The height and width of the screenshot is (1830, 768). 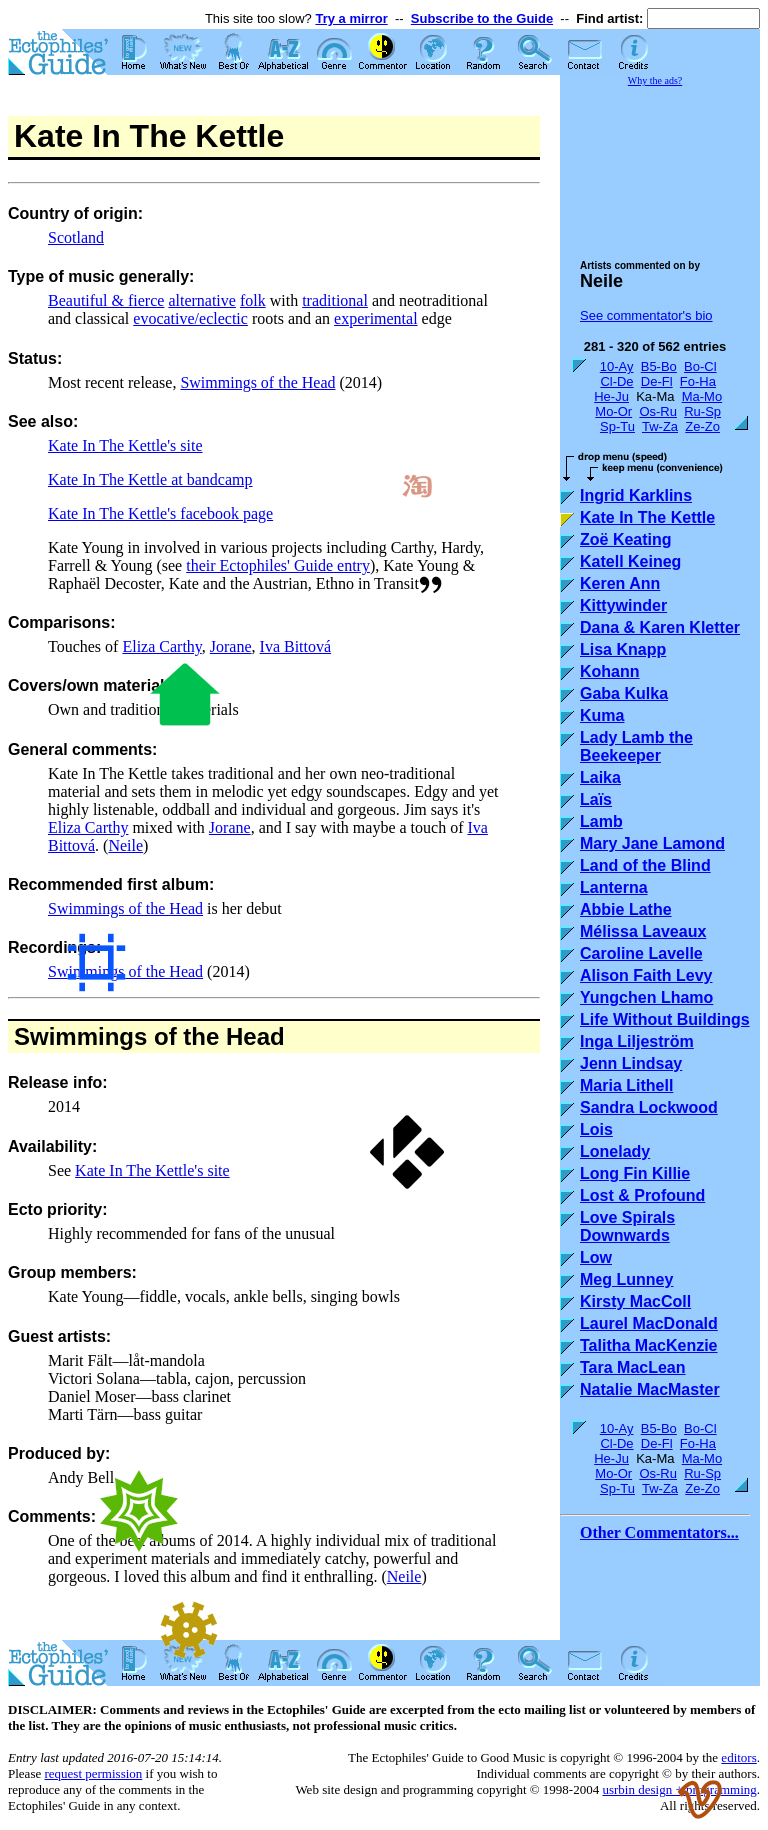 I want to click on indicates virus or malware detected, so click(x=189, y=1630).